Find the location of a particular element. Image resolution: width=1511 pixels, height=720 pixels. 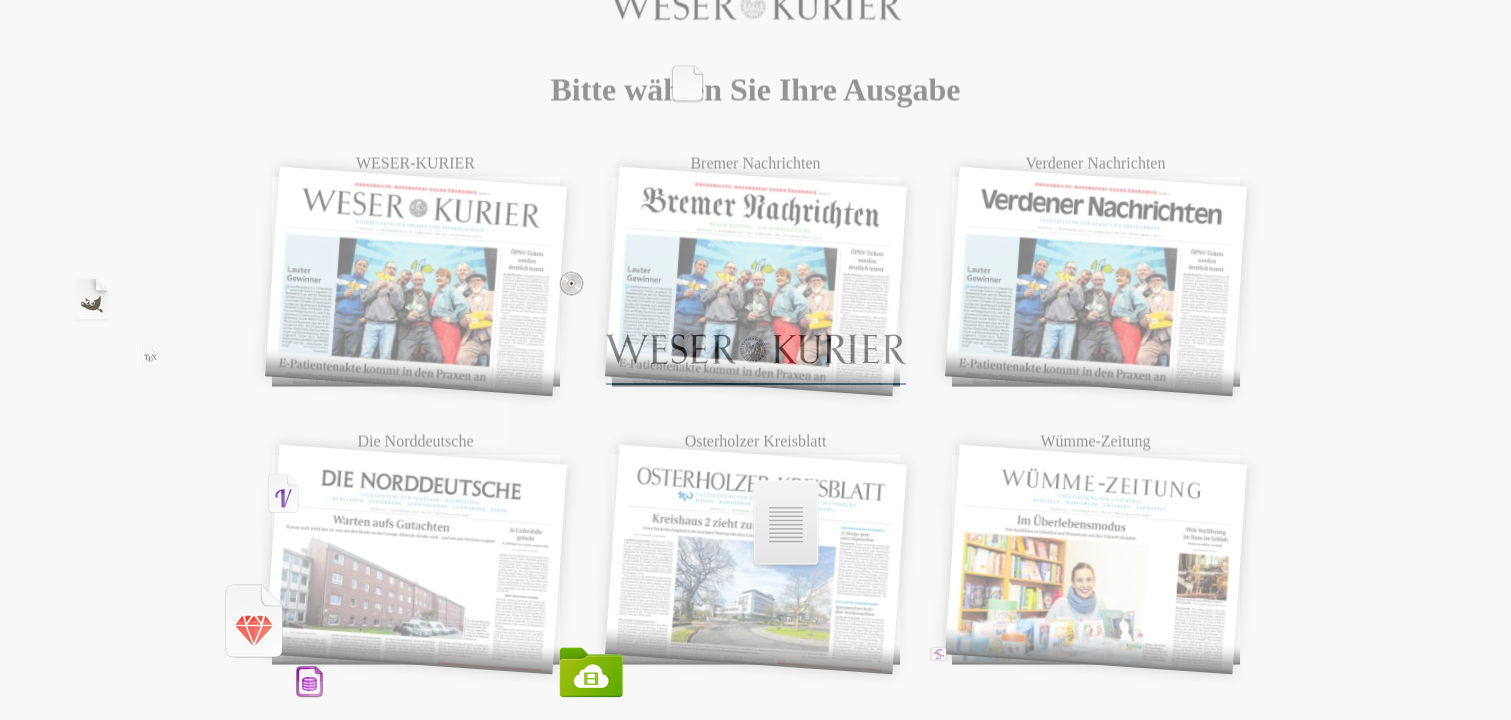

open 4k video downloader folder is located at coordinates (591, 674).